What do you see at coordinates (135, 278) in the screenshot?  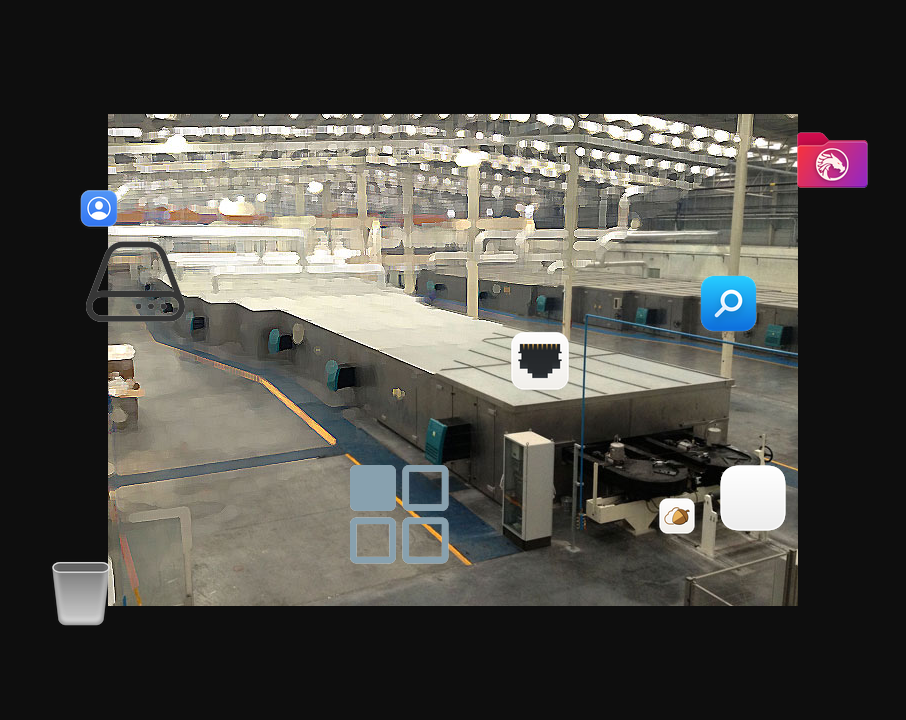 I see `access hard drive or storage device` at bounding box center [135, 278].